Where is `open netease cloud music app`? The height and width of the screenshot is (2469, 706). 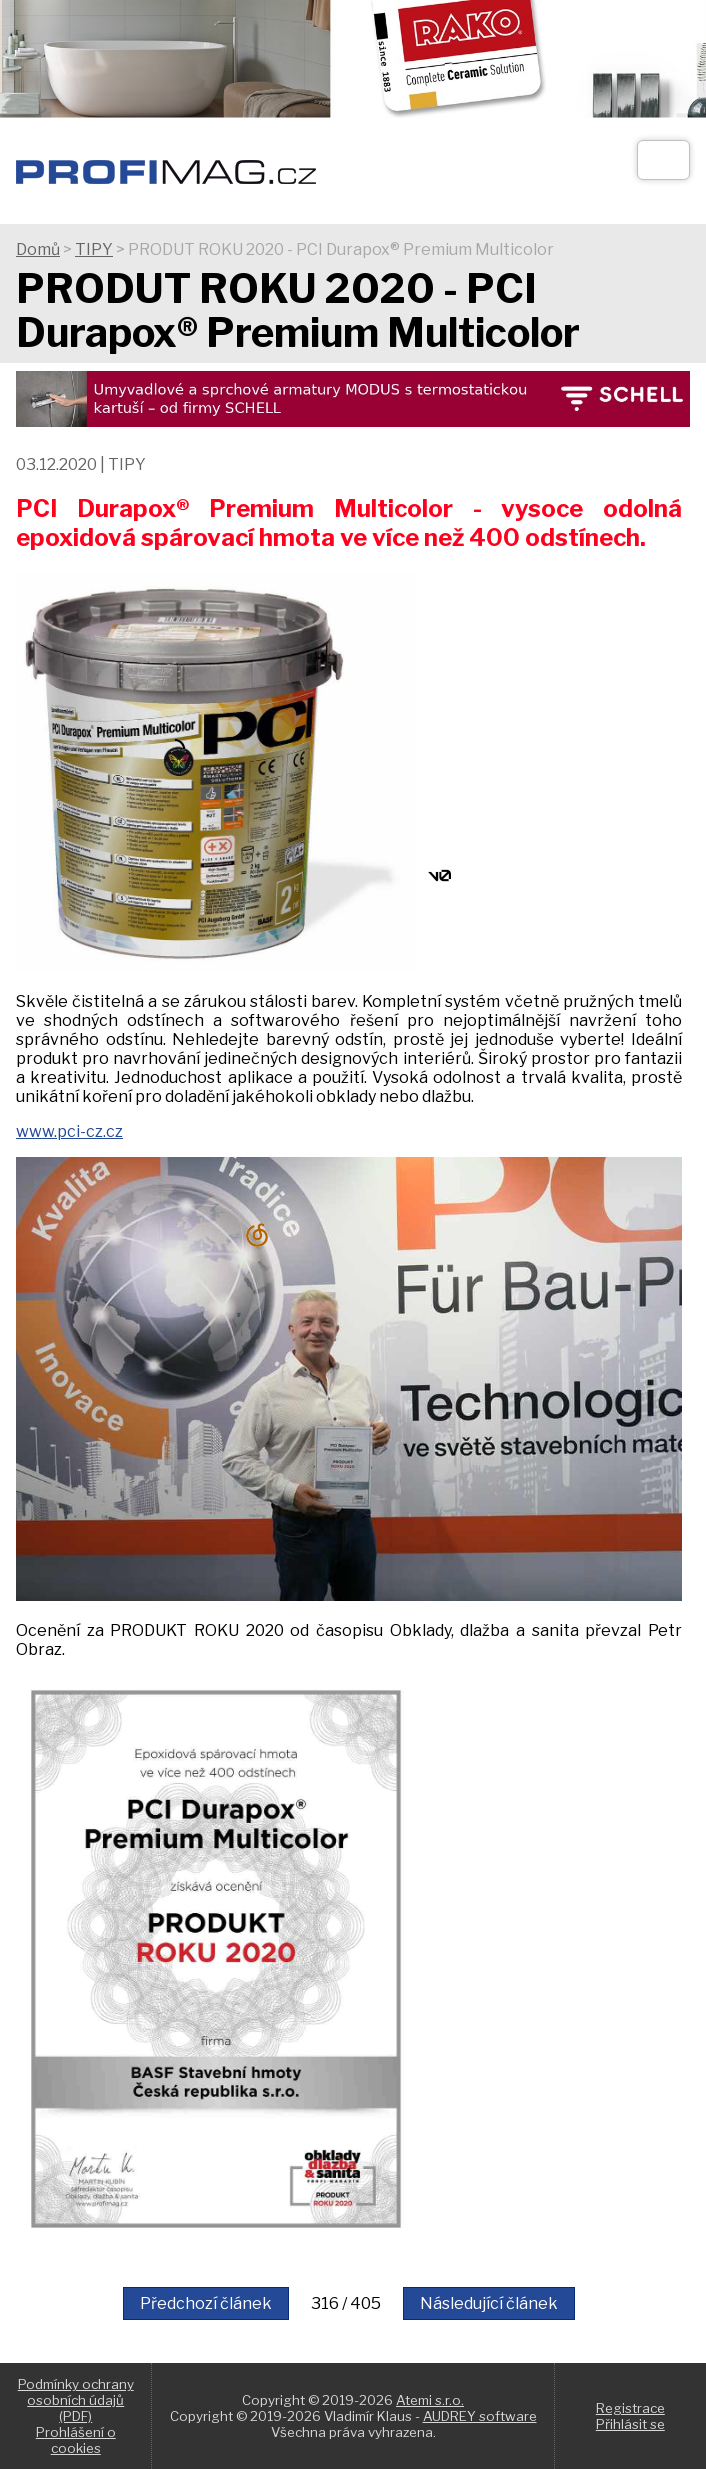
open netease cloud music app is located at coordinates (257, 1235).